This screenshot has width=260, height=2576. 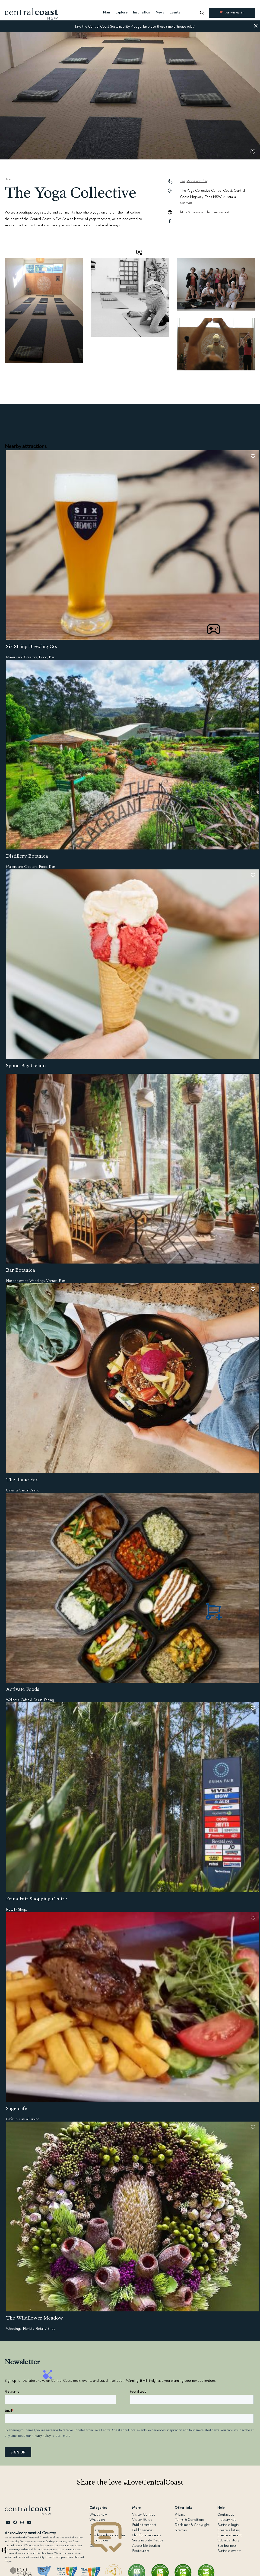 I want to click on access affiliate program or referral network, so click(x=48, y=2374).